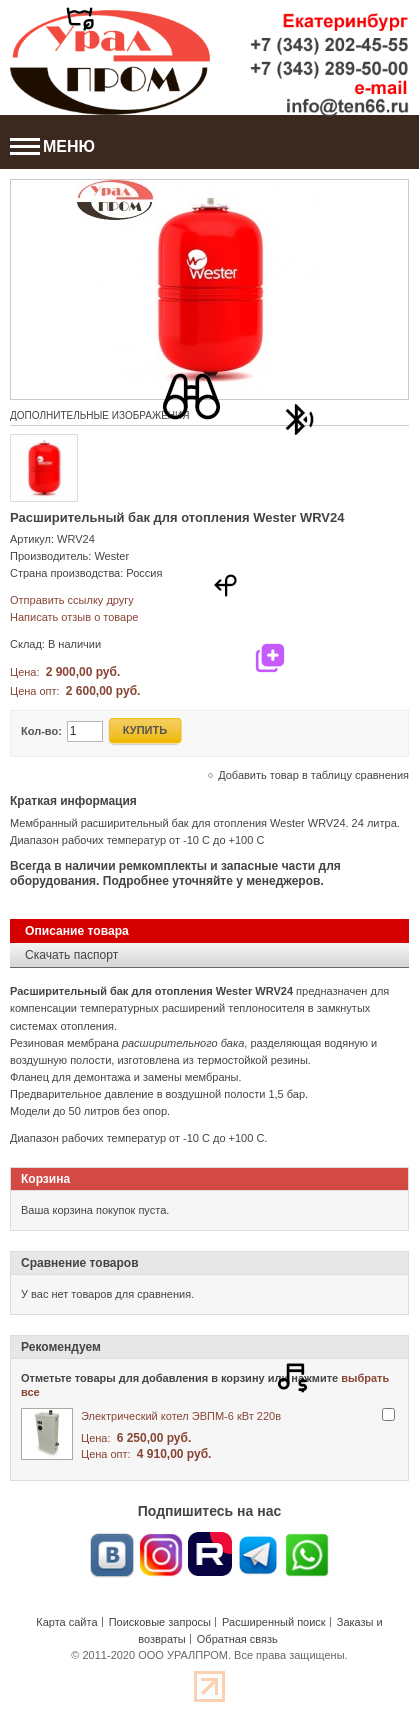  I want to click on bluetooth audio is currently active, so click(299, 419).